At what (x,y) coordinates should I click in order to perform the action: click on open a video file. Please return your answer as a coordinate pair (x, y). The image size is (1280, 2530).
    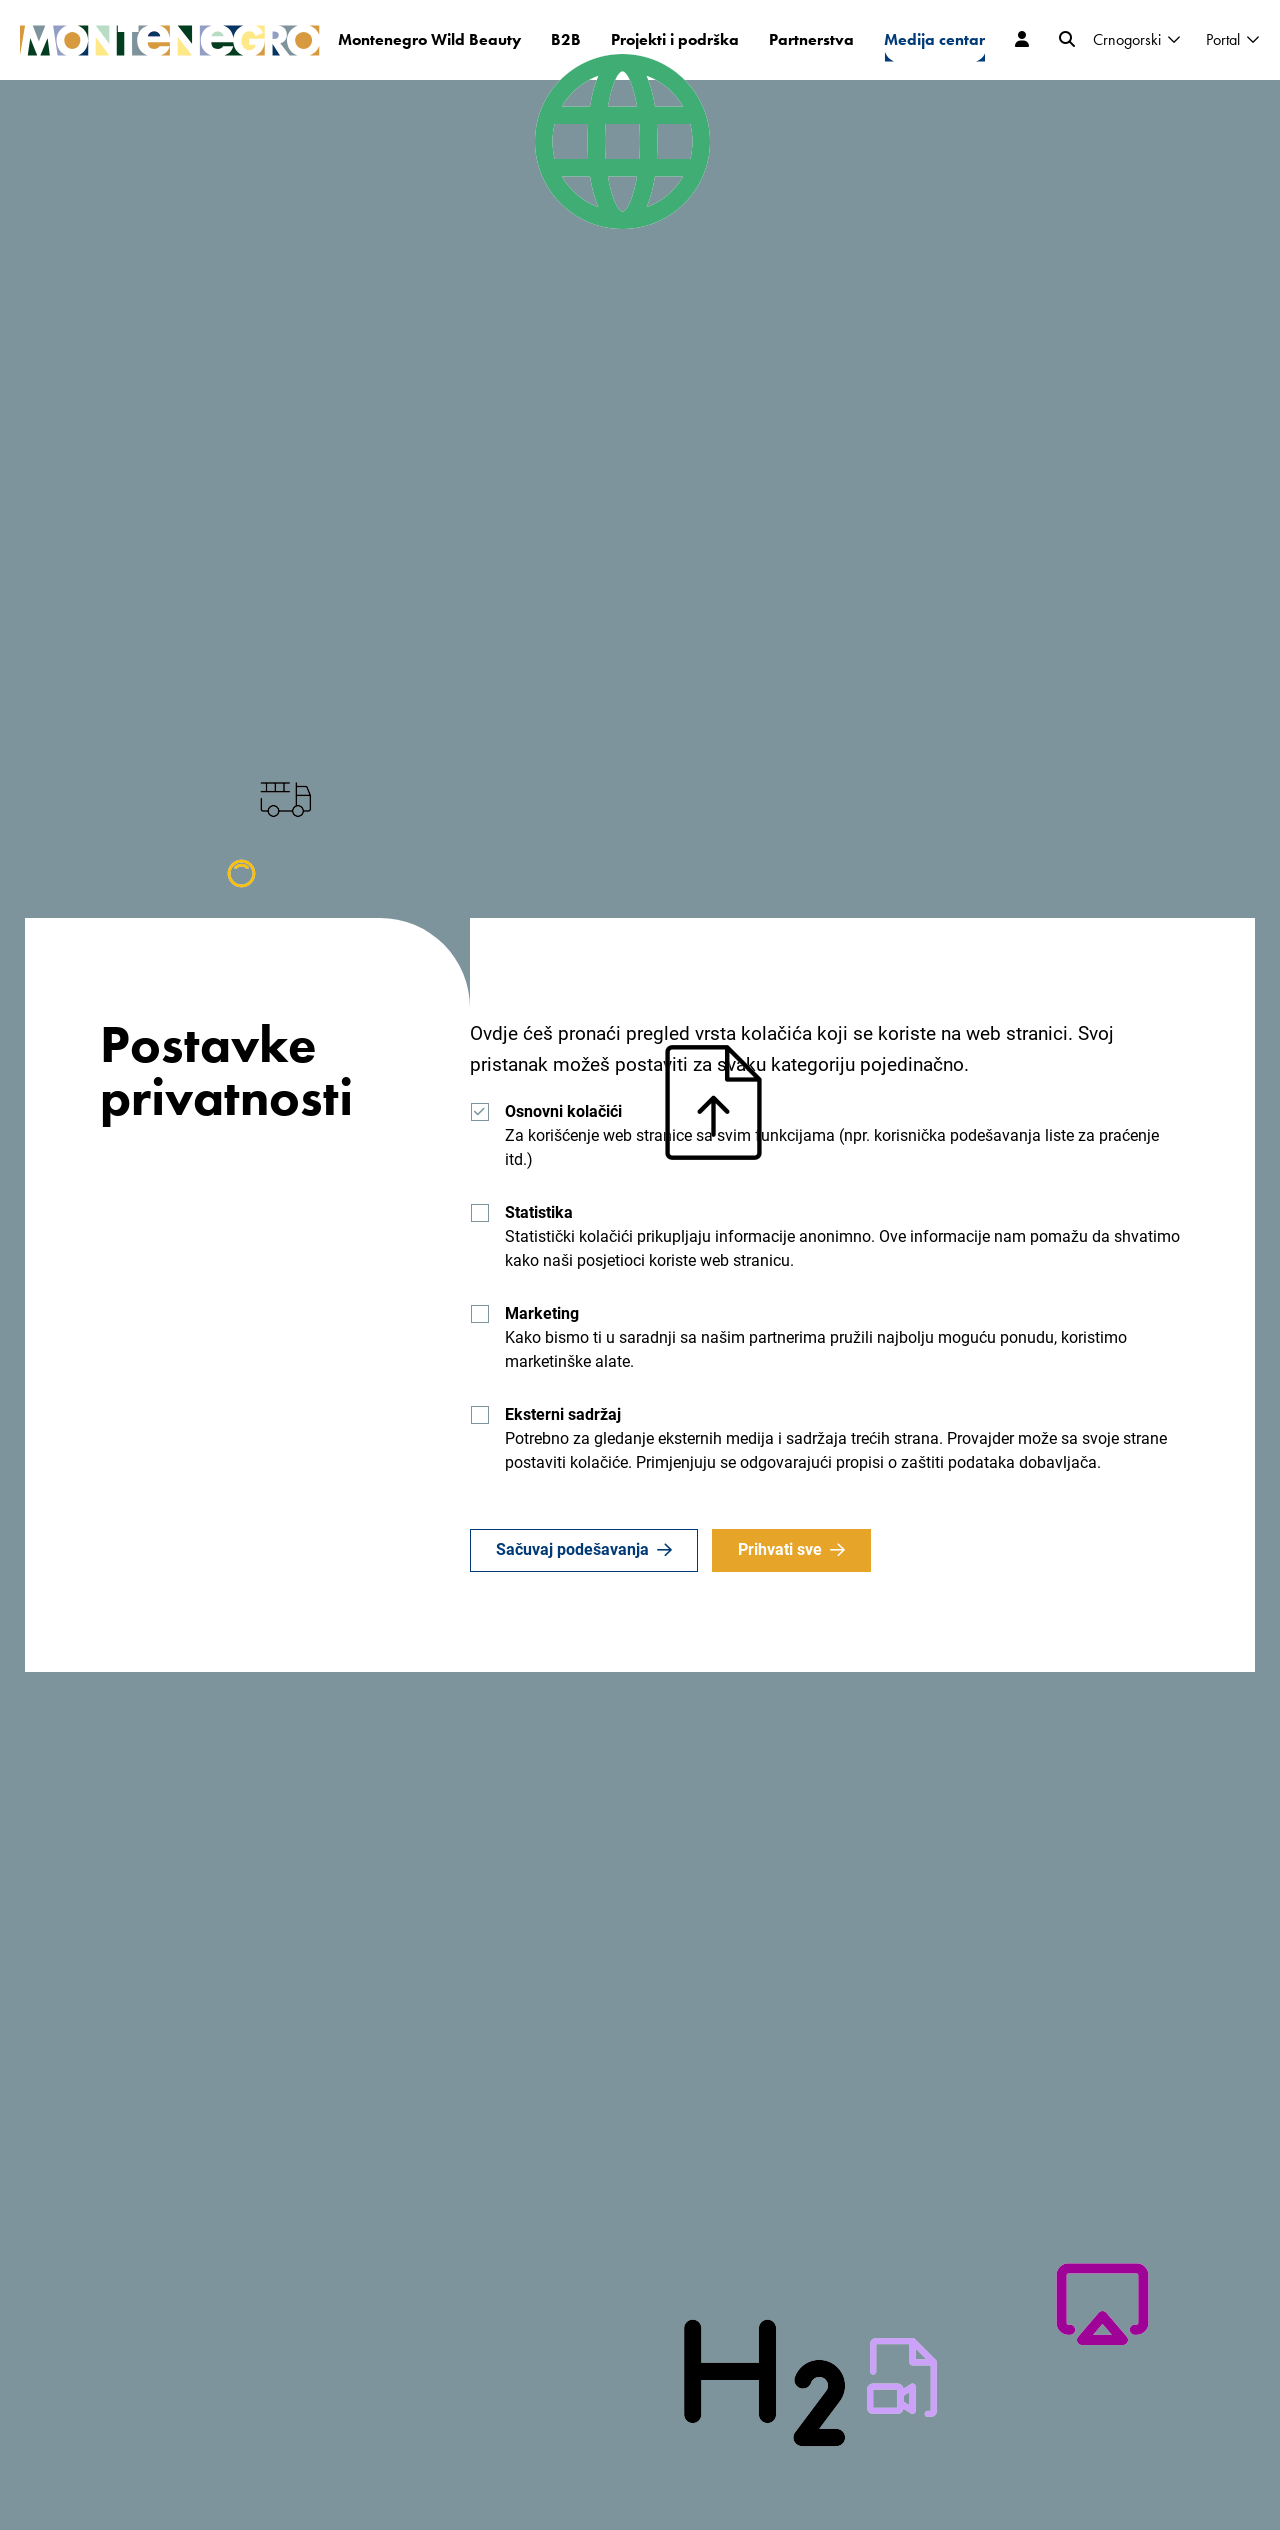
    Looking at the image, I should click on (903, 2377).